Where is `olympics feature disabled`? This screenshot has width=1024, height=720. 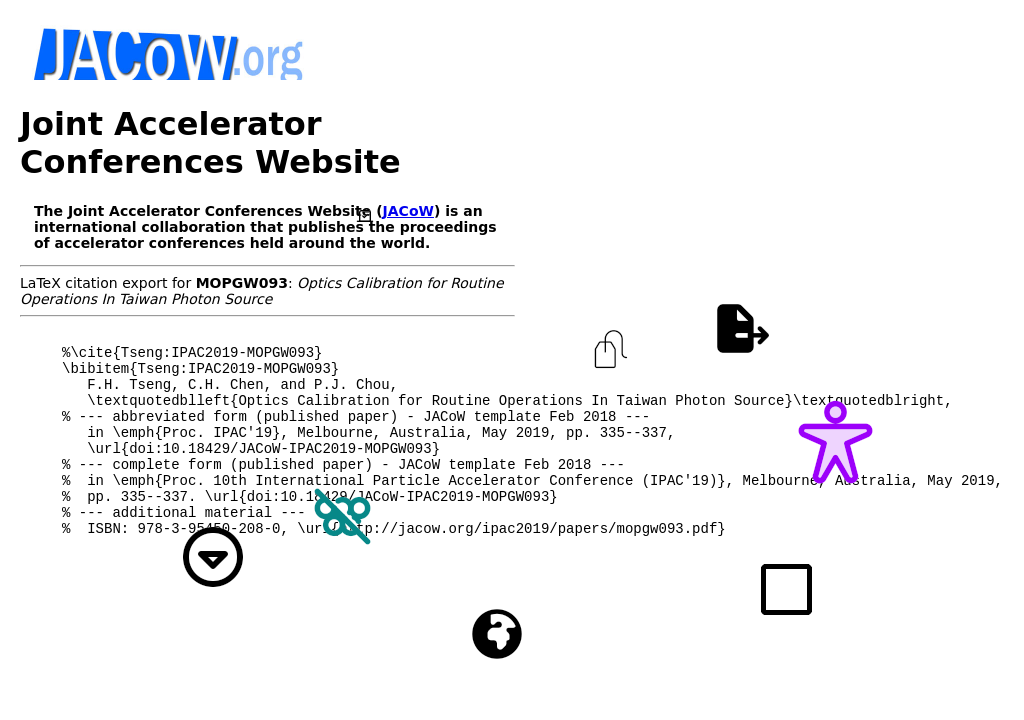 olympics feature disabled is located at coordinates (342, 516).